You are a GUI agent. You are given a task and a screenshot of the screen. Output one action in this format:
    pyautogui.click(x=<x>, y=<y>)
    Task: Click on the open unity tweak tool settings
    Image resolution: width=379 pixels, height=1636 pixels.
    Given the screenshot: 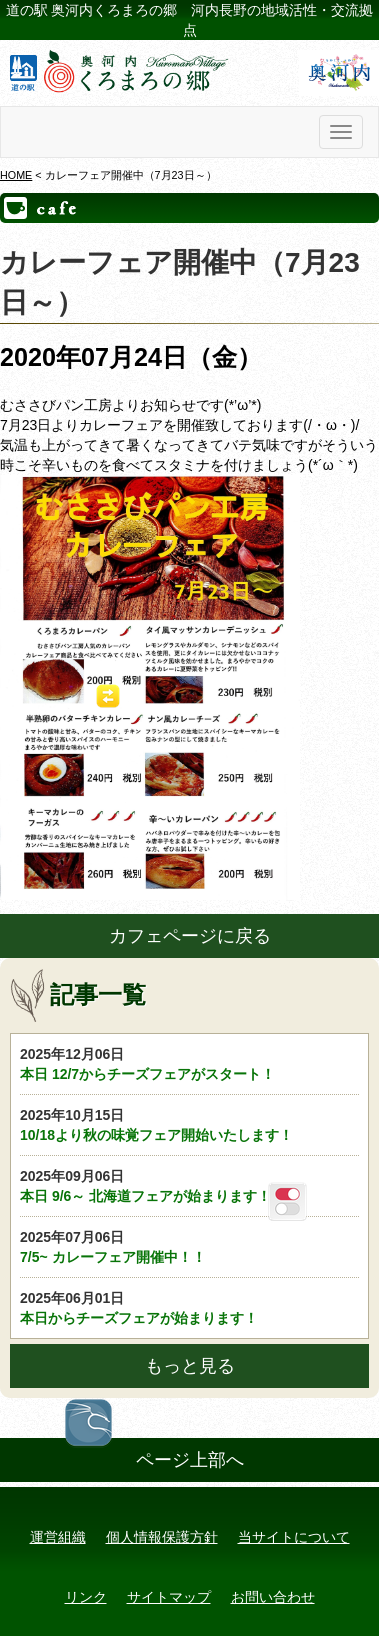 What is the action you would take?
    pyautogui.click(x=287, y=1201)
    